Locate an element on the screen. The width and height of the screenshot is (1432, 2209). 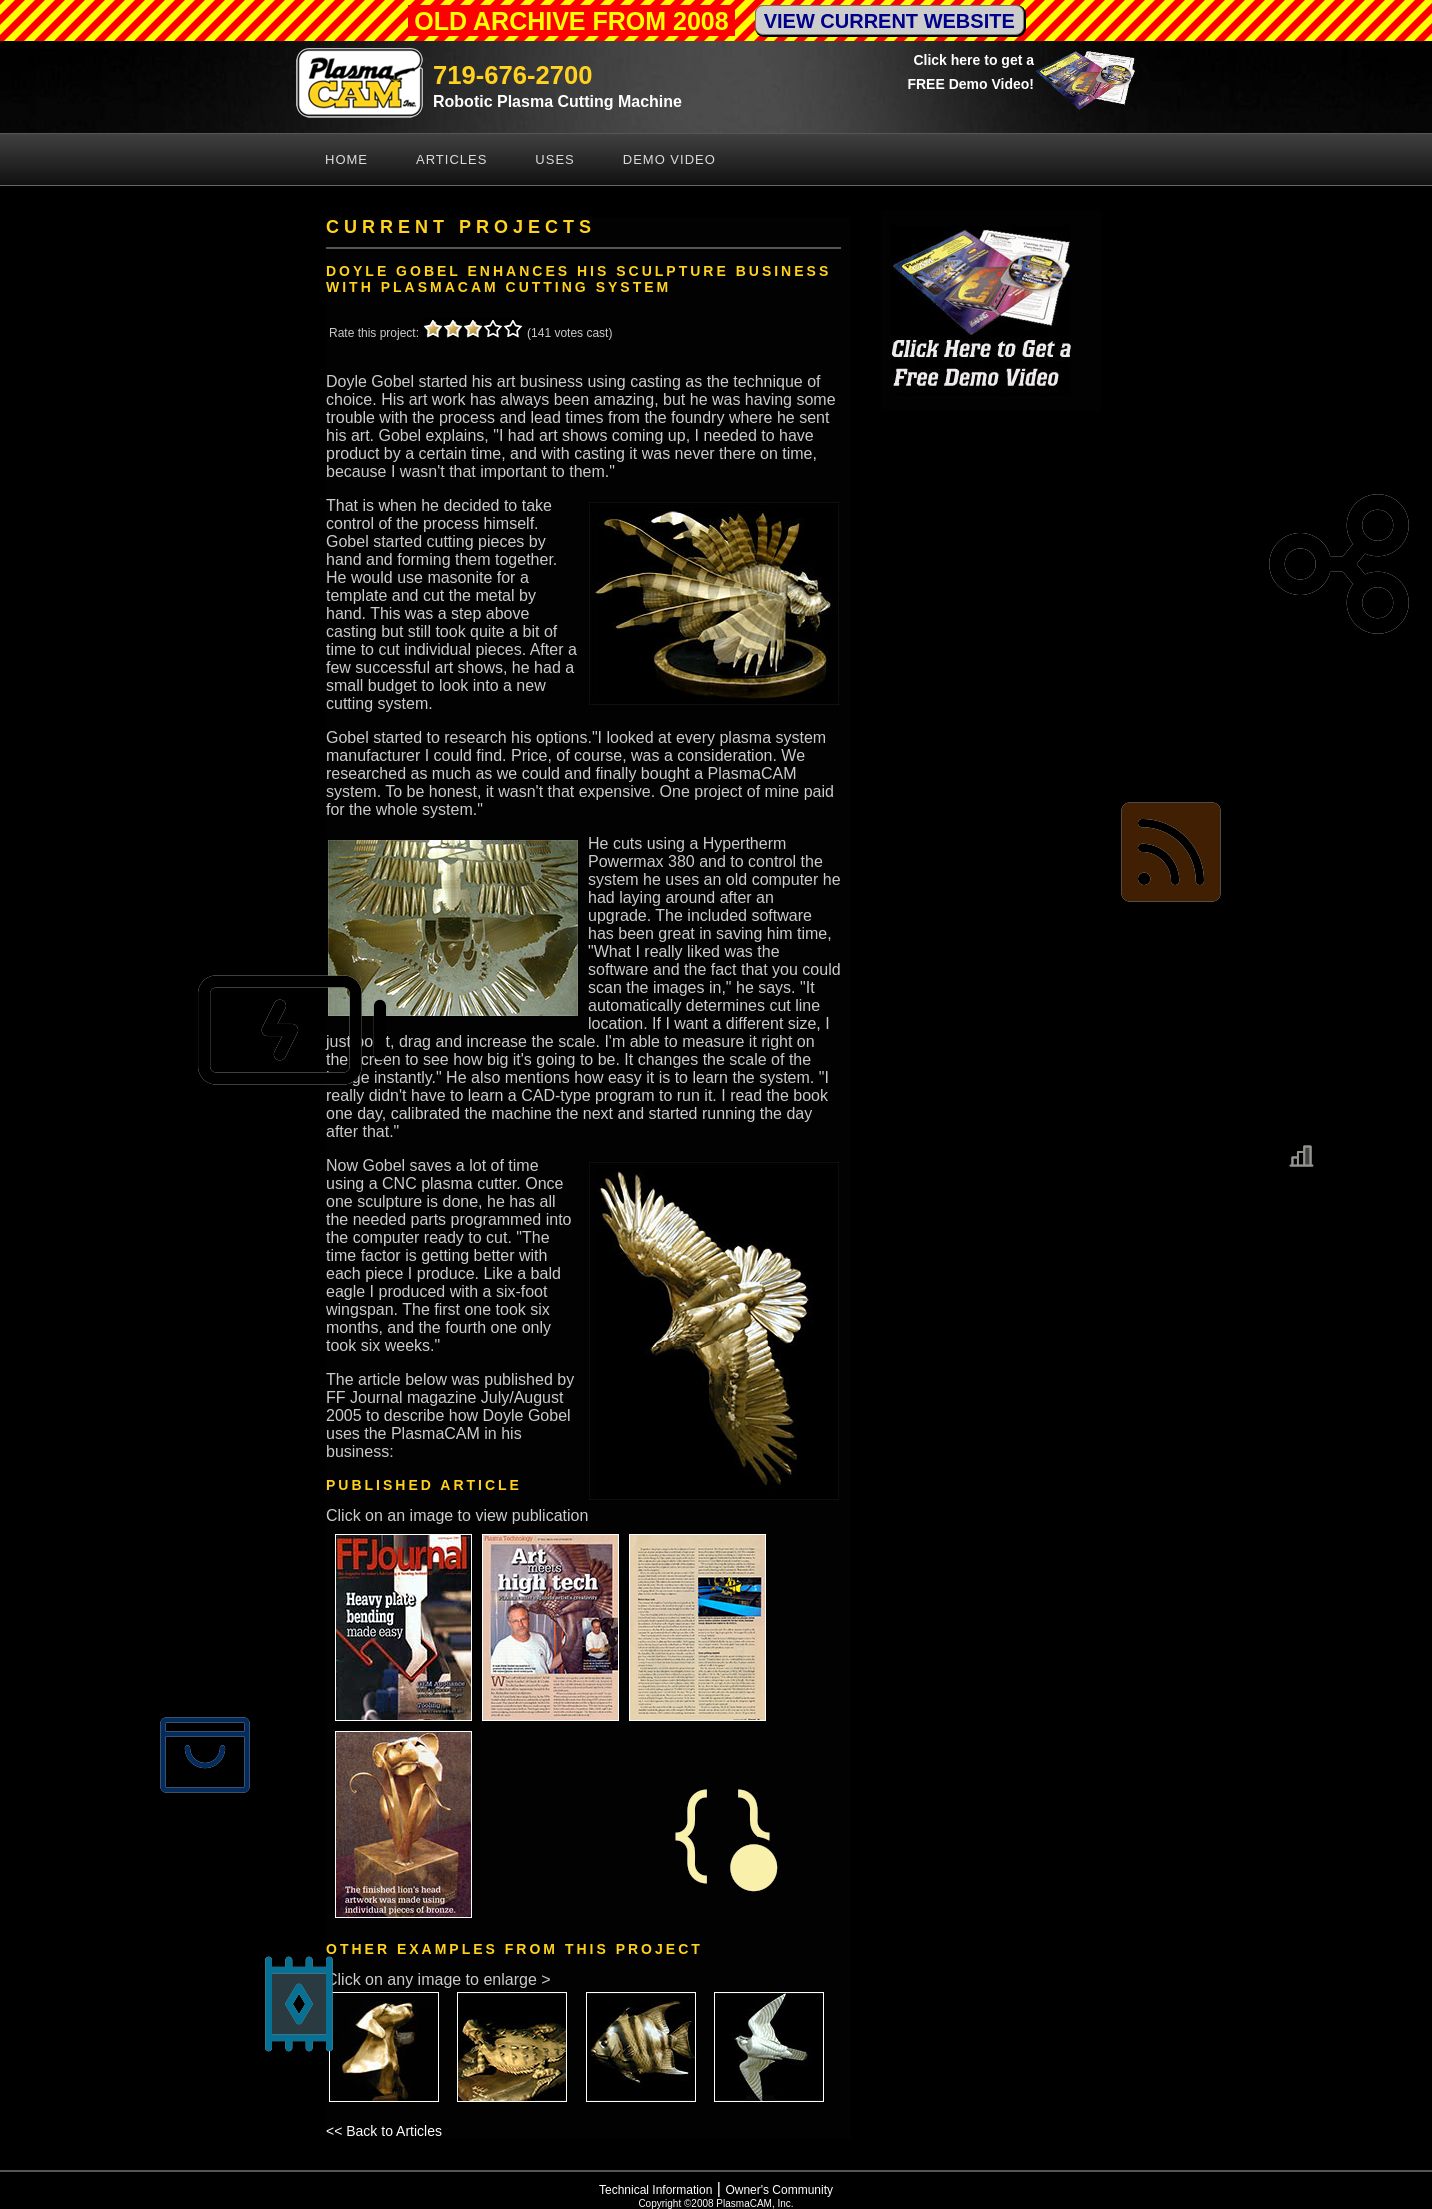
indicates device is currently charging is located at coordinates (289, 1030).